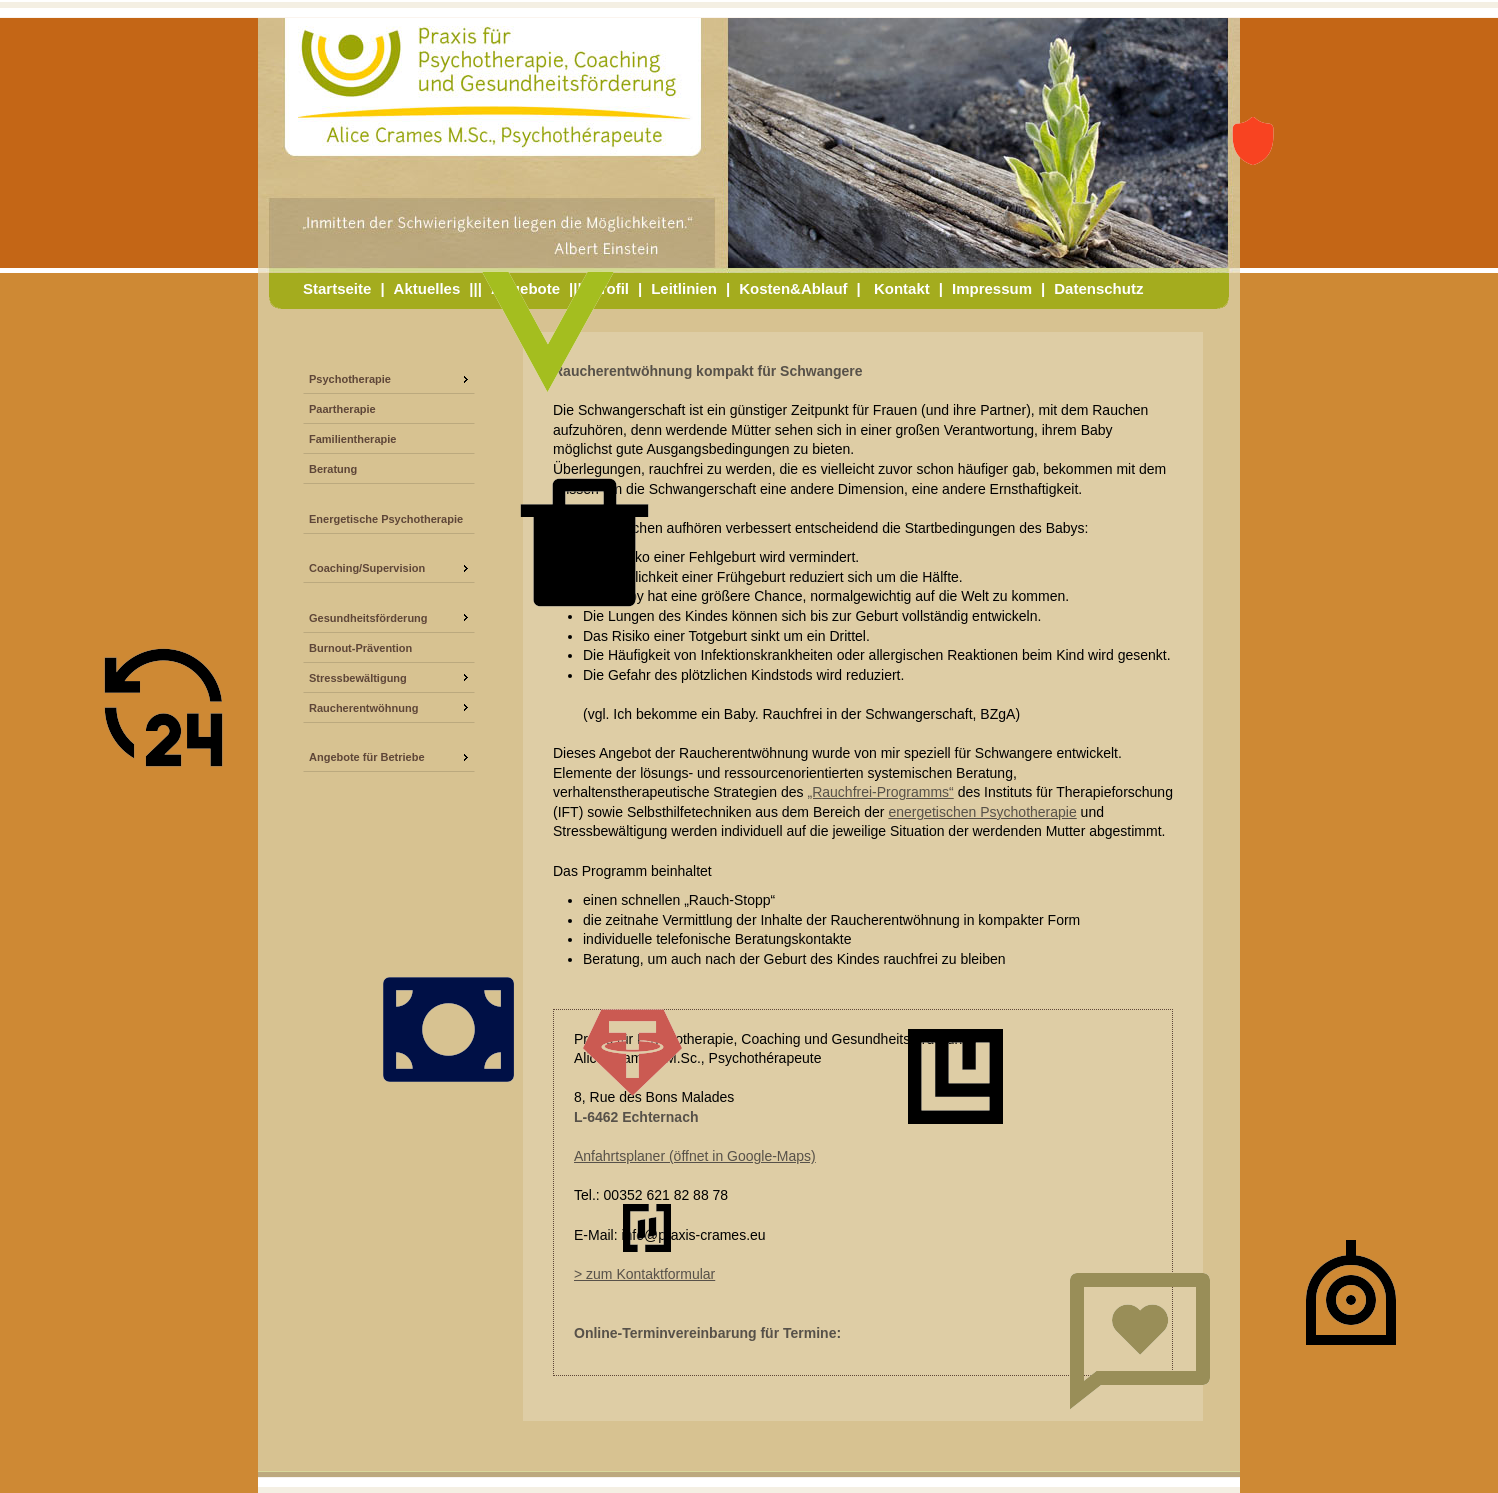  Describe the element at coordinates (1140, 1336) in the screenshot. I see `open favorite conversations` at that location.